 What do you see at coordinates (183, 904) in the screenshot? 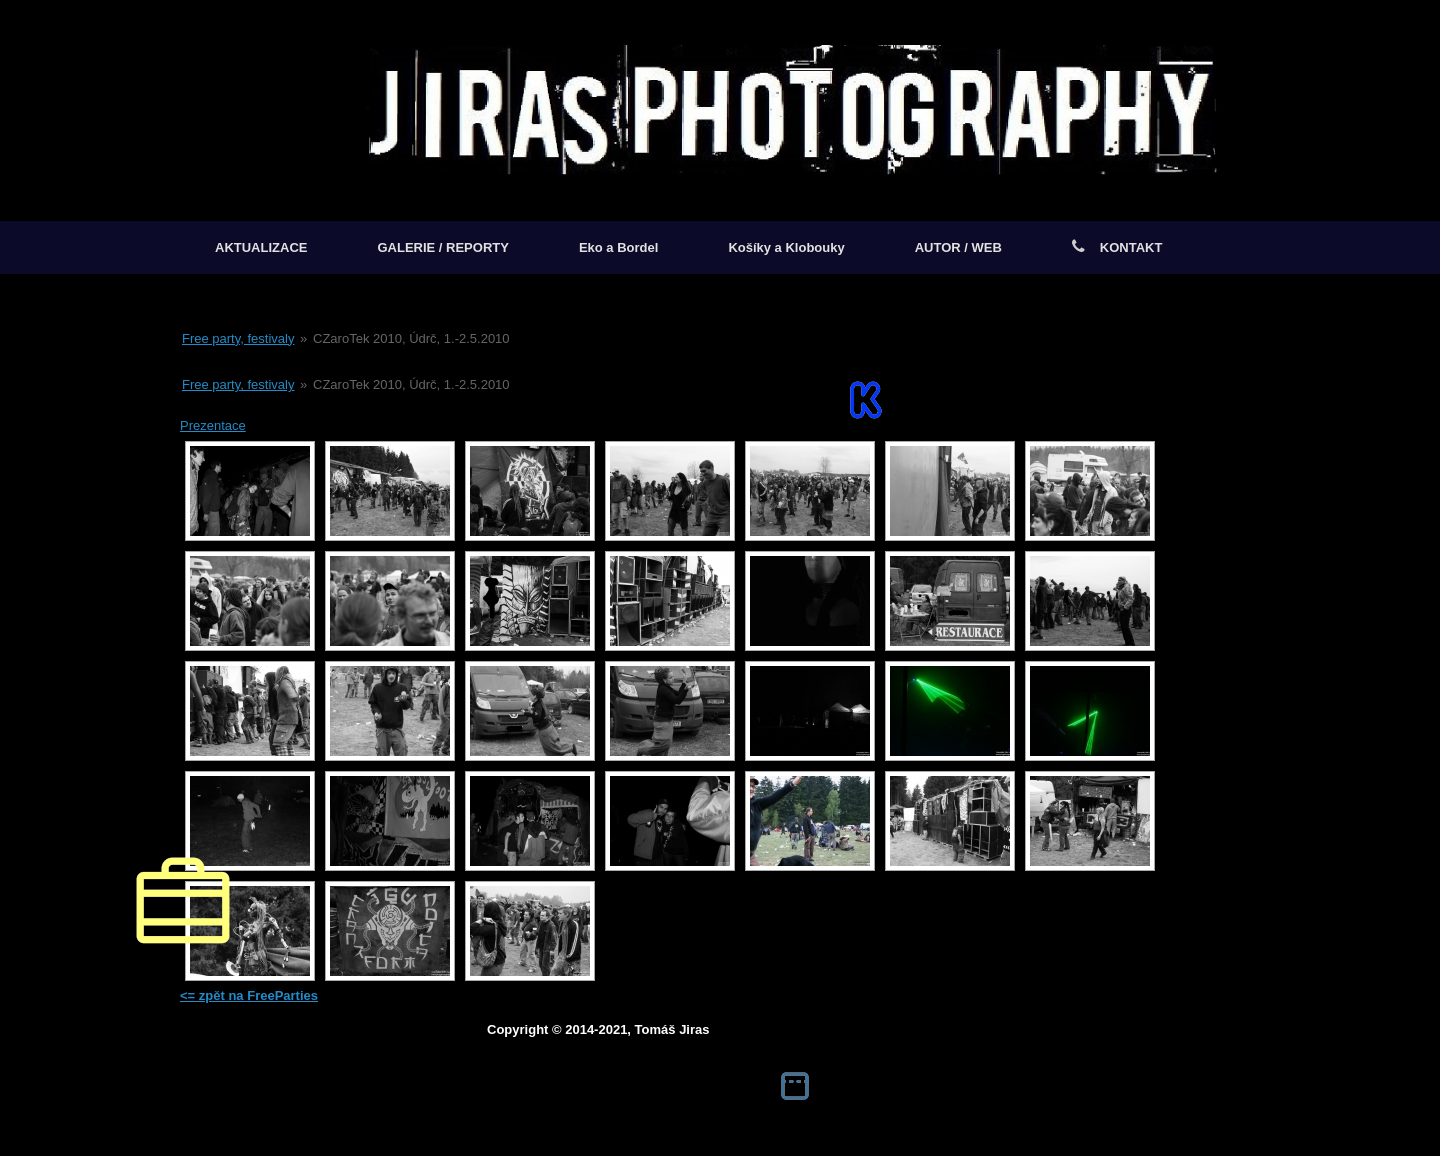
I see `access work or business documents` at bounding box center [183, 904].